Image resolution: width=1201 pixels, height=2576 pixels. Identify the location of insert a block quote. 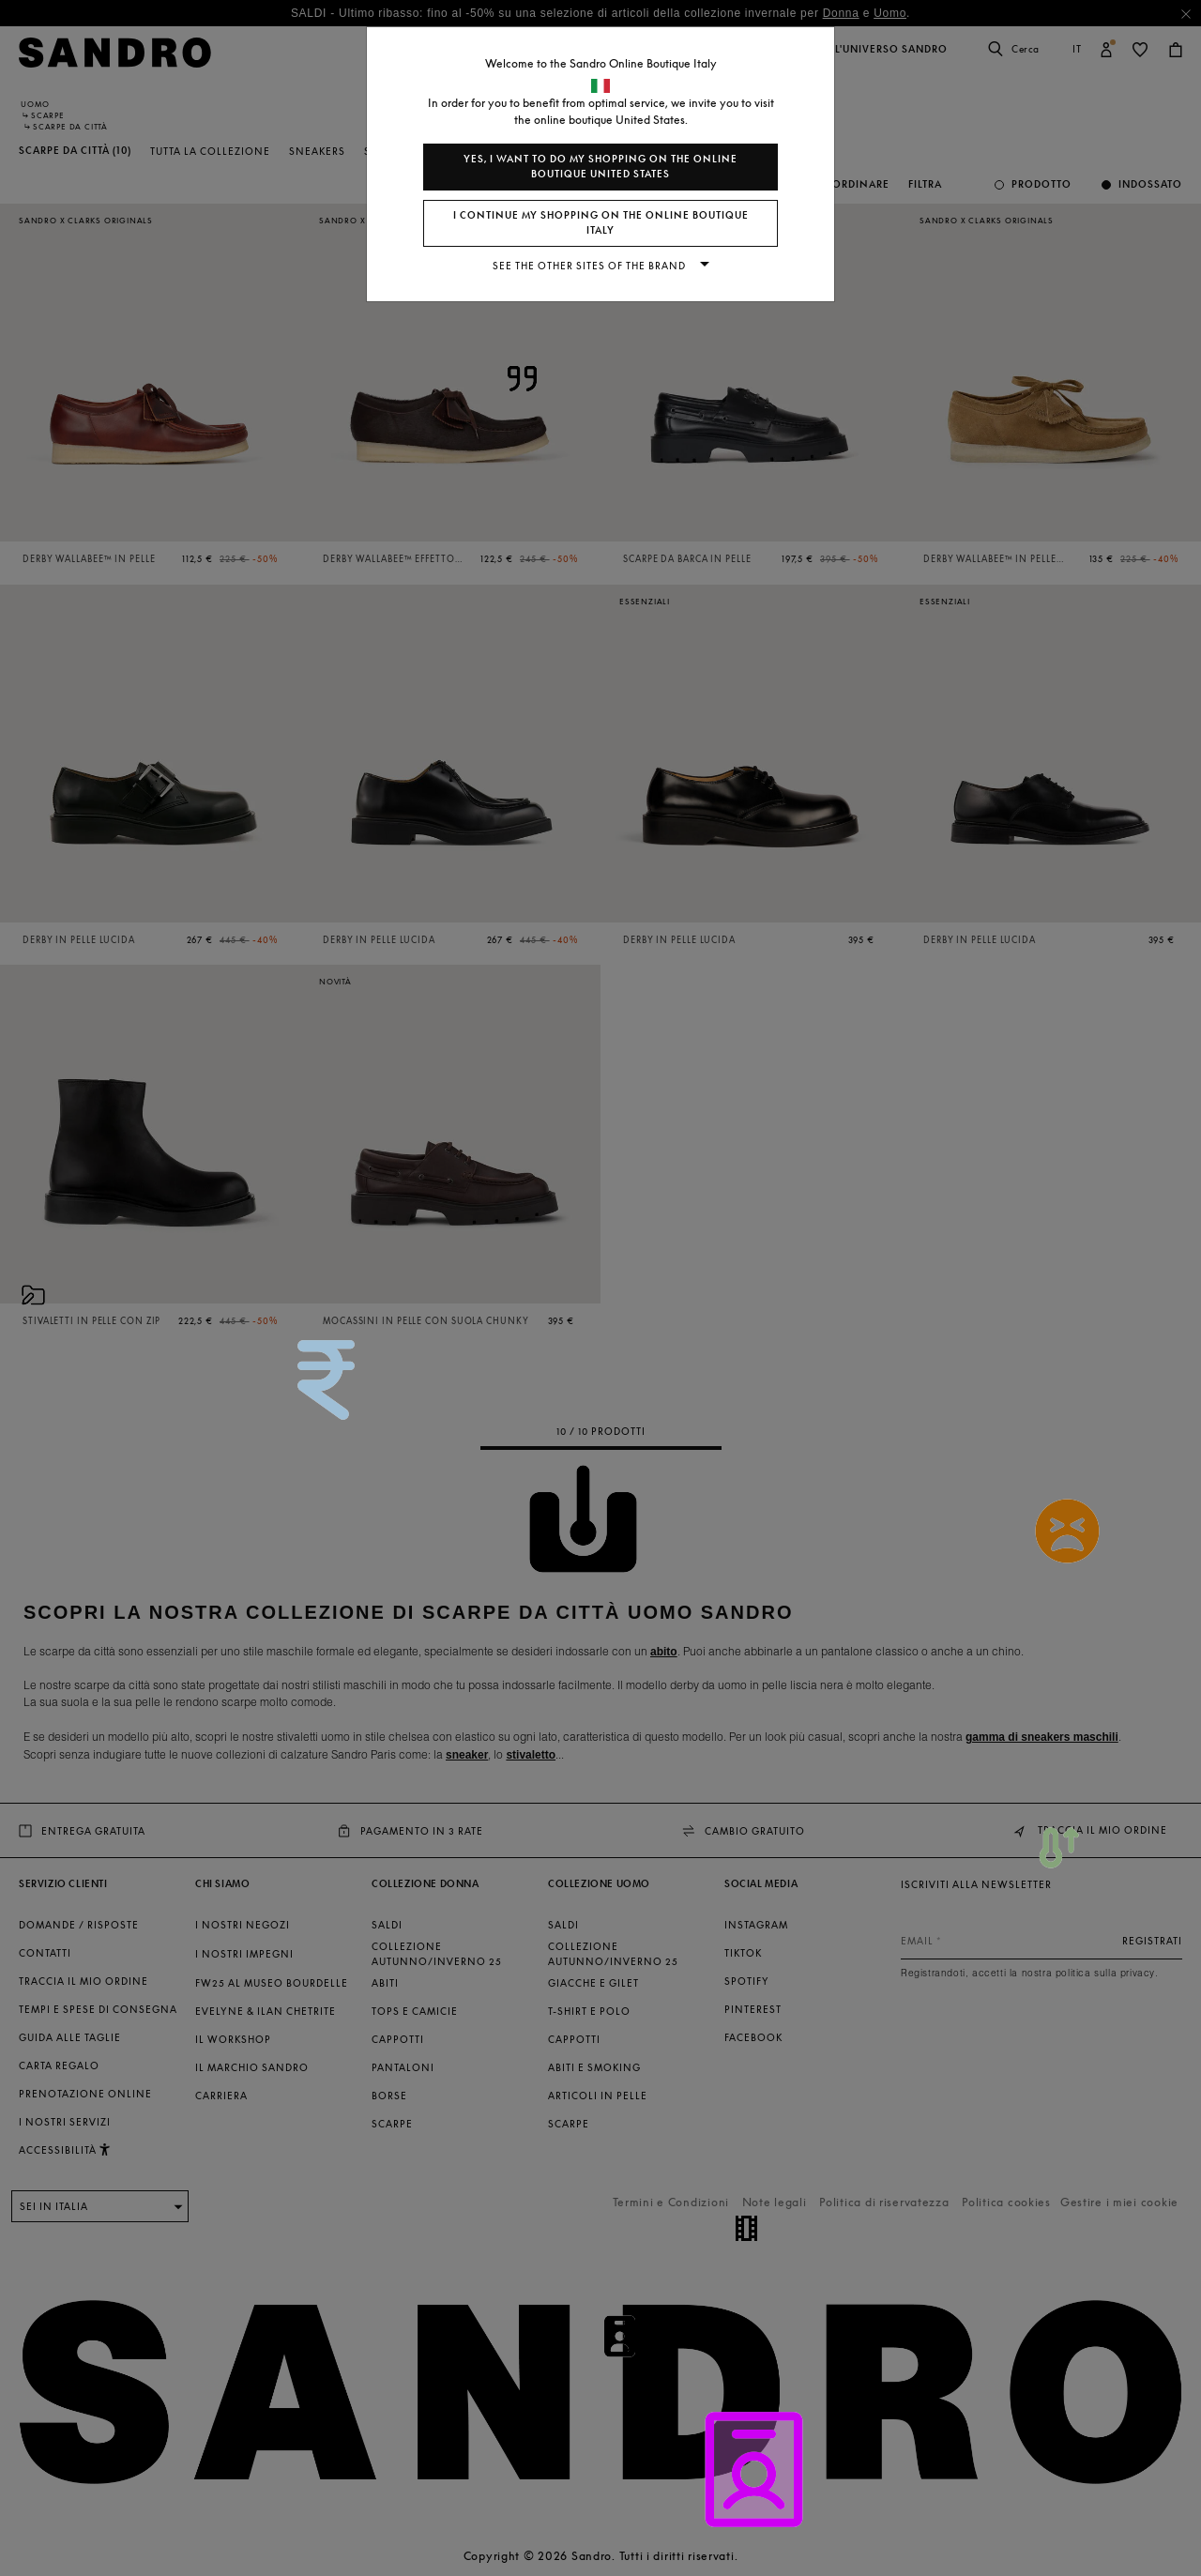
(522, 378).